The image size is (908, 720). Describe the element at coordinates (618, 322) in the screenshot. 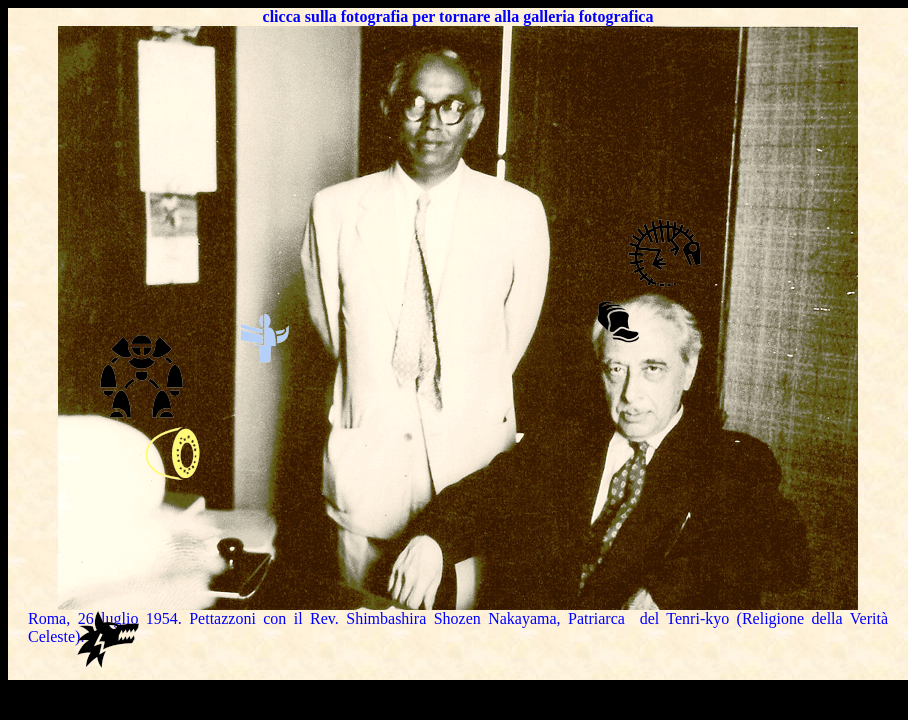

I see `bread or bakery item in a cooking game` at that location.